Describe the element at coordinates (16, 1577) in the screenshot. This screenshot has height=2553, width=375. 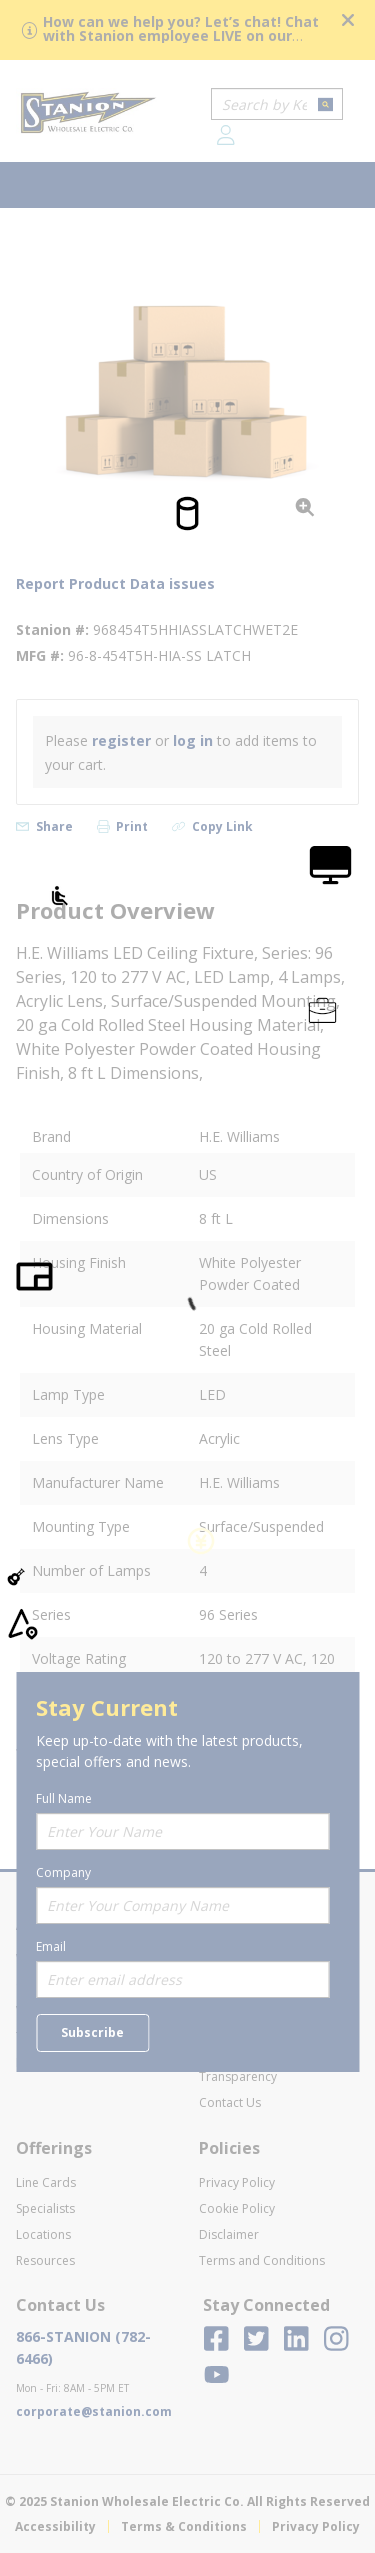
I see `access music or instrument tools` at that location.